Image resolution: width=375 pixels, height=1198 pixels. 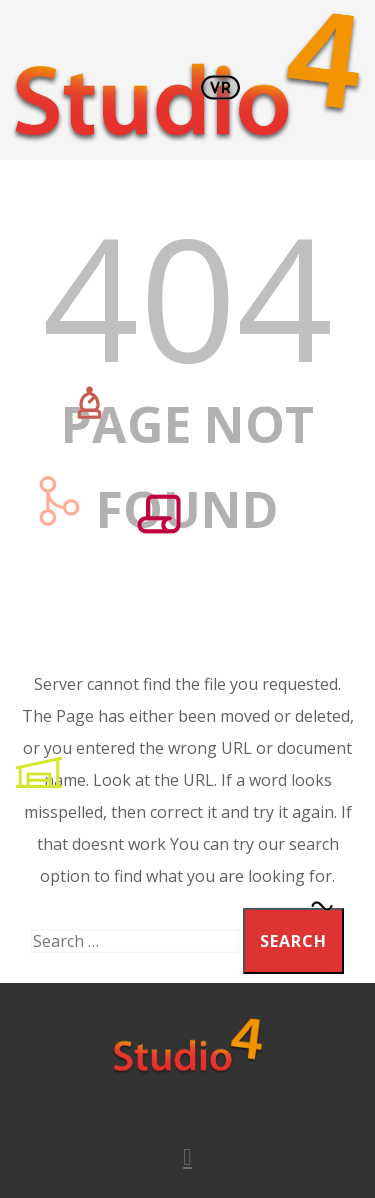 I want to click on view or edit scripts, so click(x=159, y=514).